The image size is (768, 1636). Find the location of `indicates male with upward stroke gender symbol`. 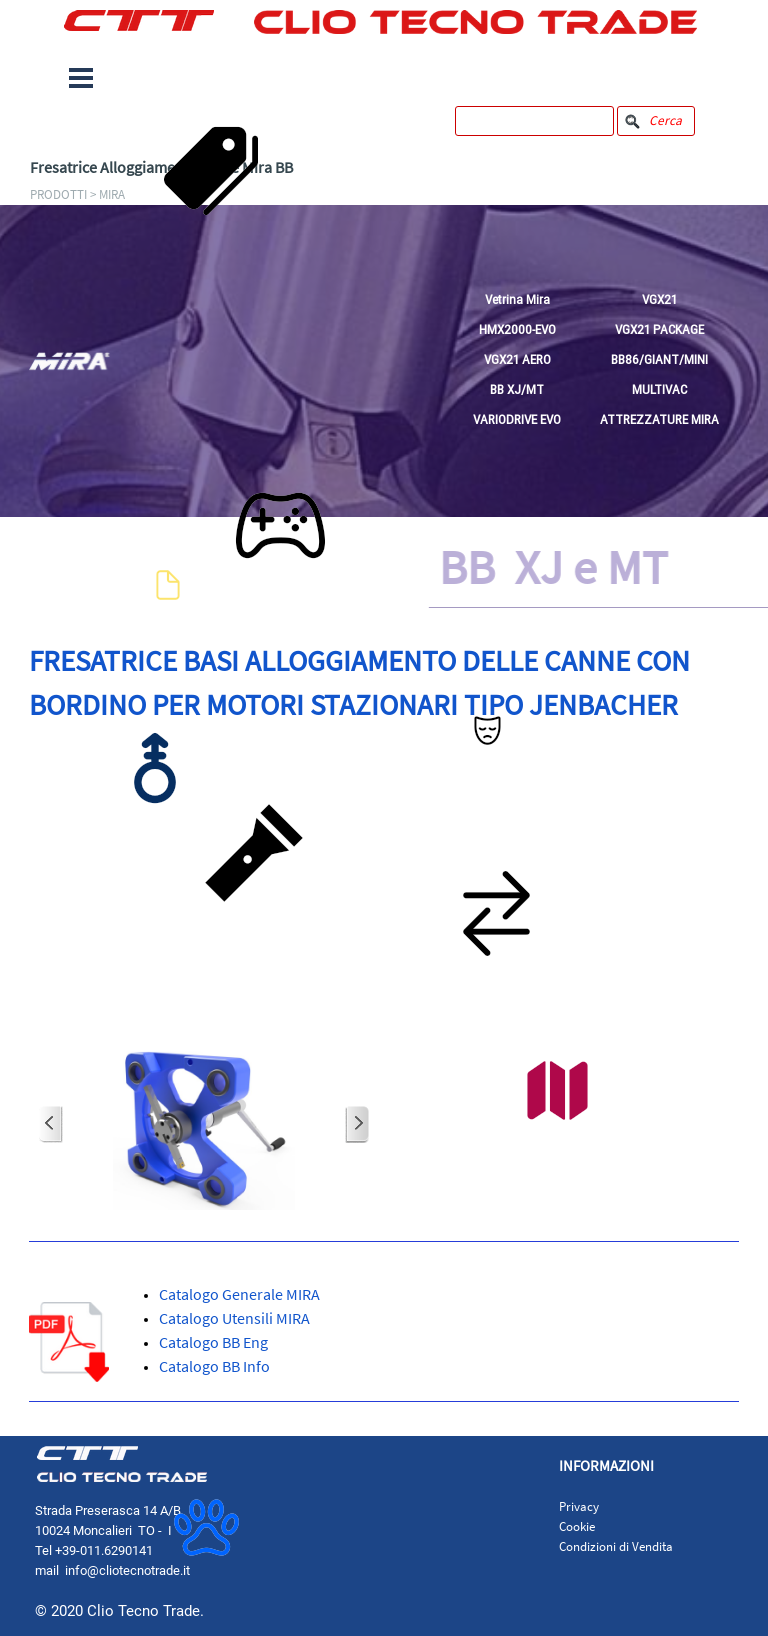

indicates male with upward stroke gender symbol is located at coordinates (155, 769).